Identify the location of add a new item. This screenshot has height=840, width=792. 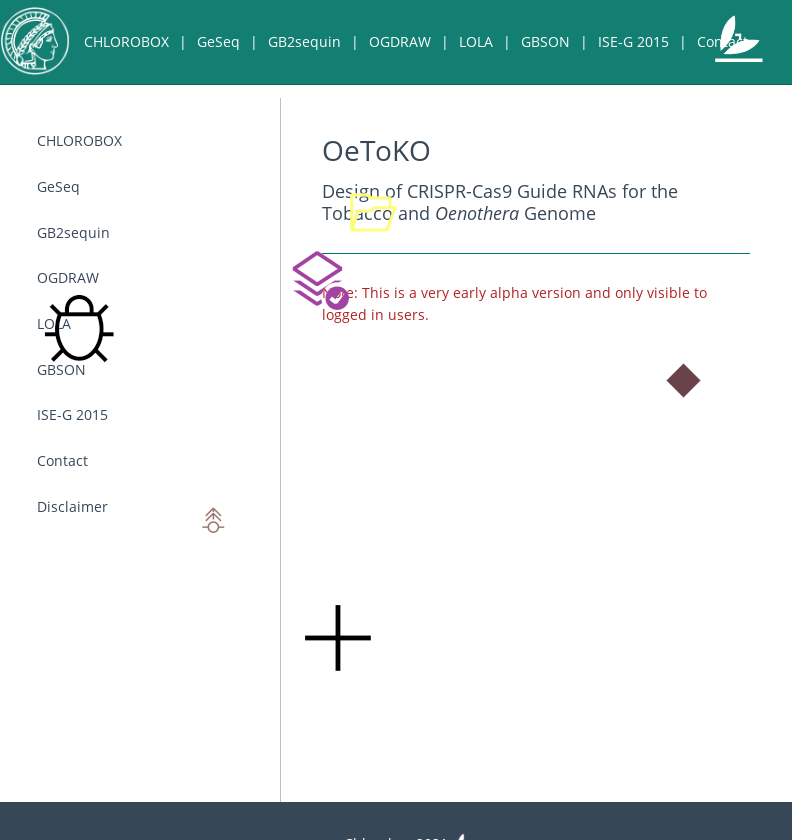
(340, 640).